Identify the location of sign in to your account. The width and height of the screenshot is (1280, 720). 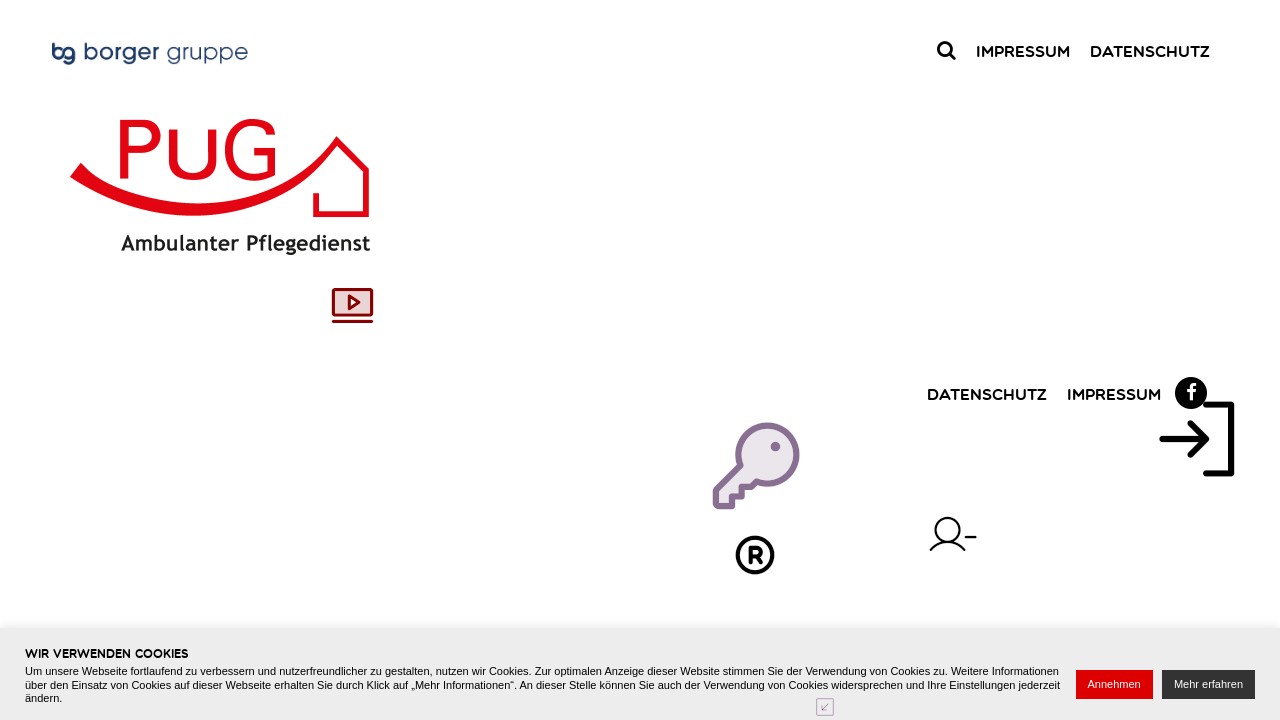
(1203, 439).